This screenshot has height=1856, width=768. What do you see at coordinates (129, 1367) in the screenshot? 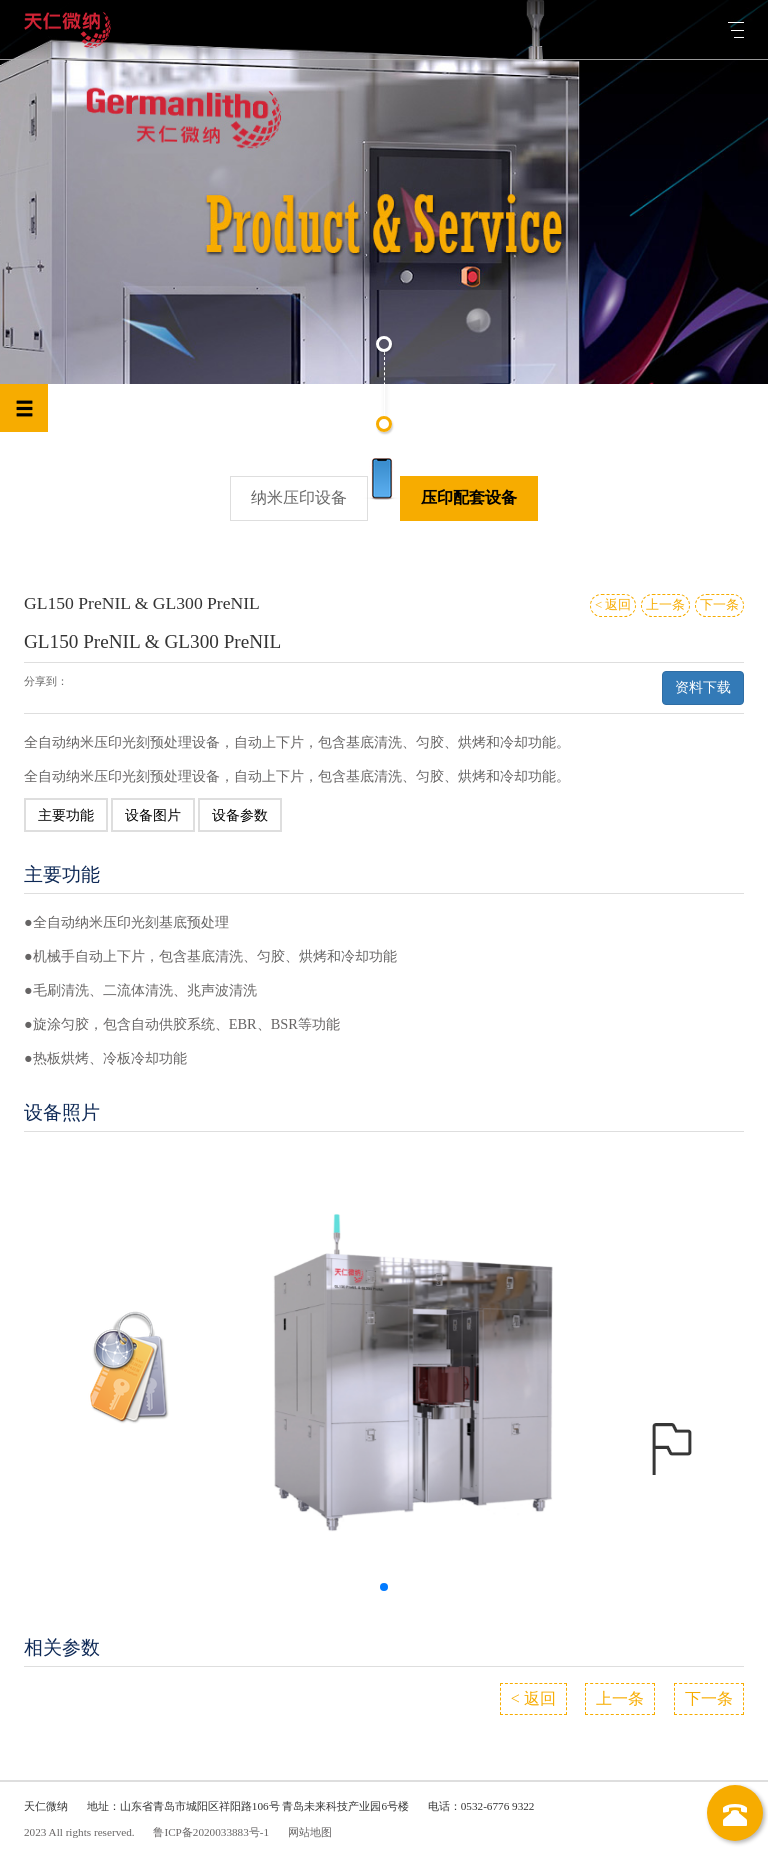
I see `access kerberos authentication settings` at bounding box center [129, 1367].